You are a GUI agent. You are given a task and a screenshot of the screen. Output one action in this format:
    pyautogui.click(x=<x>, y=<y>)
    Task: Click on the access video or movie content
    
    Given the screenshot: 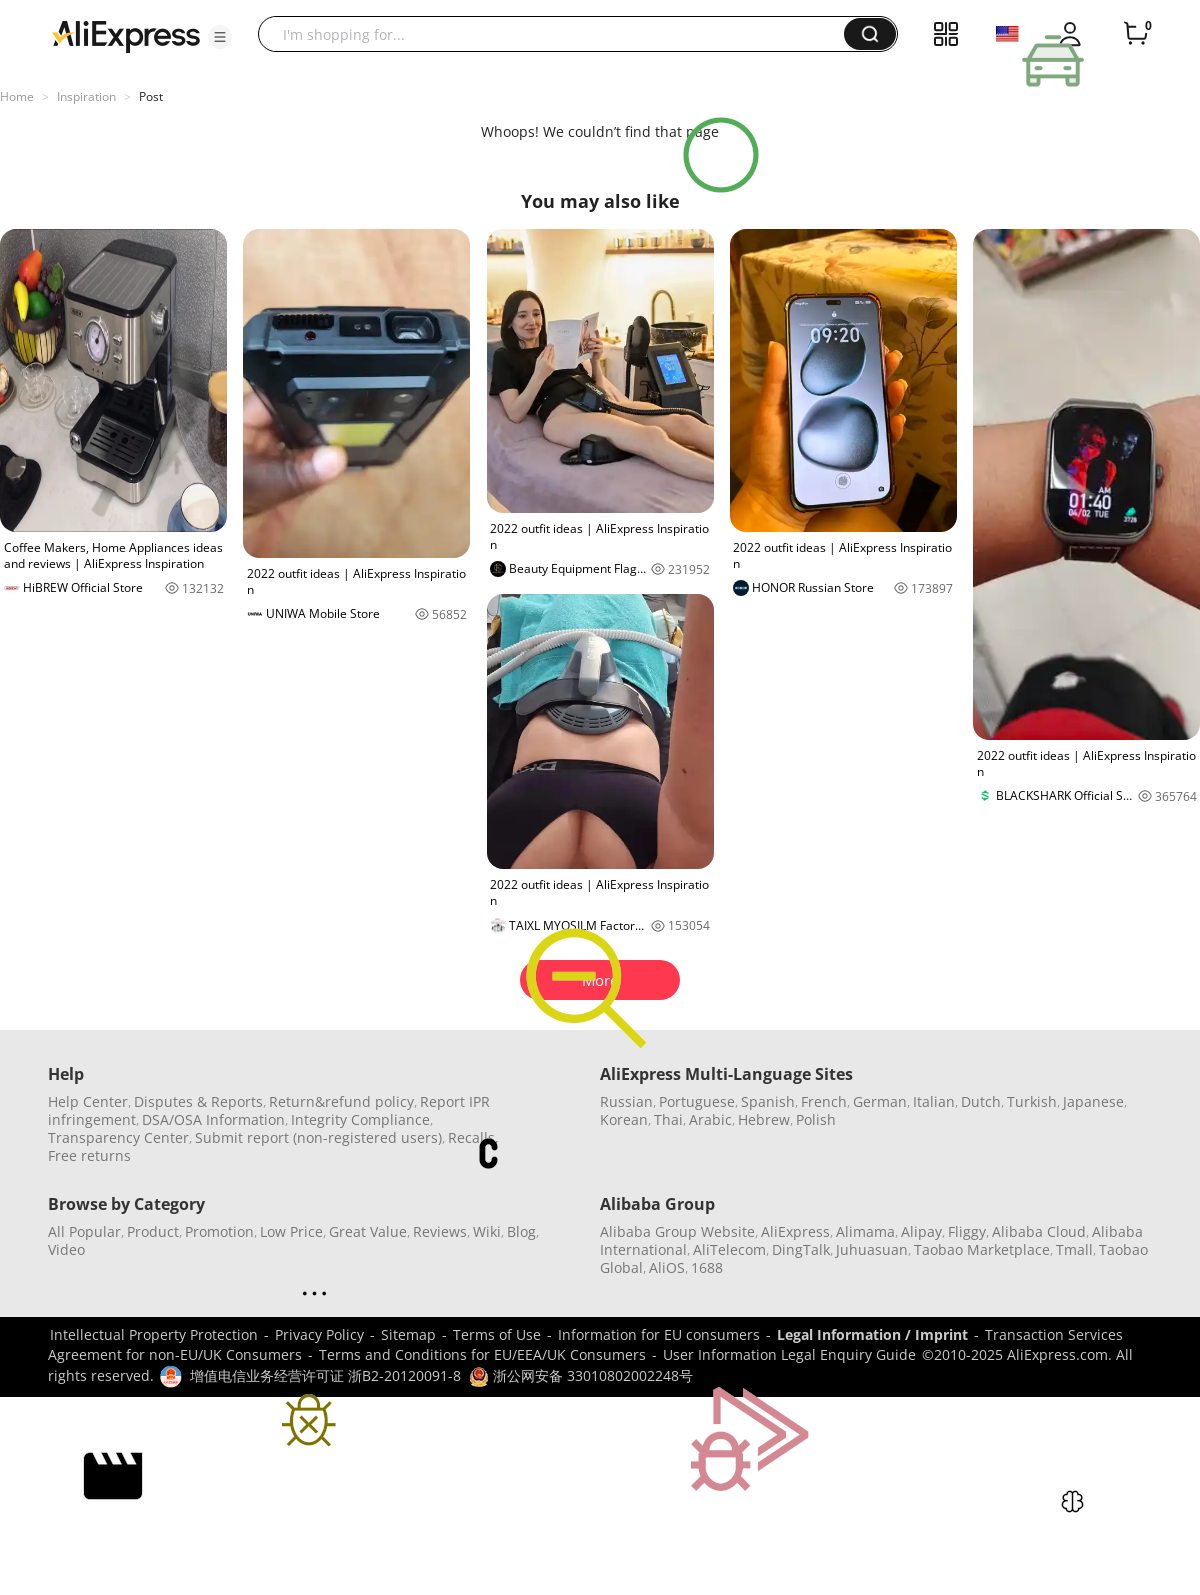 What is the action you would take?
    pyautogui.click(x=113, y=1476)
    